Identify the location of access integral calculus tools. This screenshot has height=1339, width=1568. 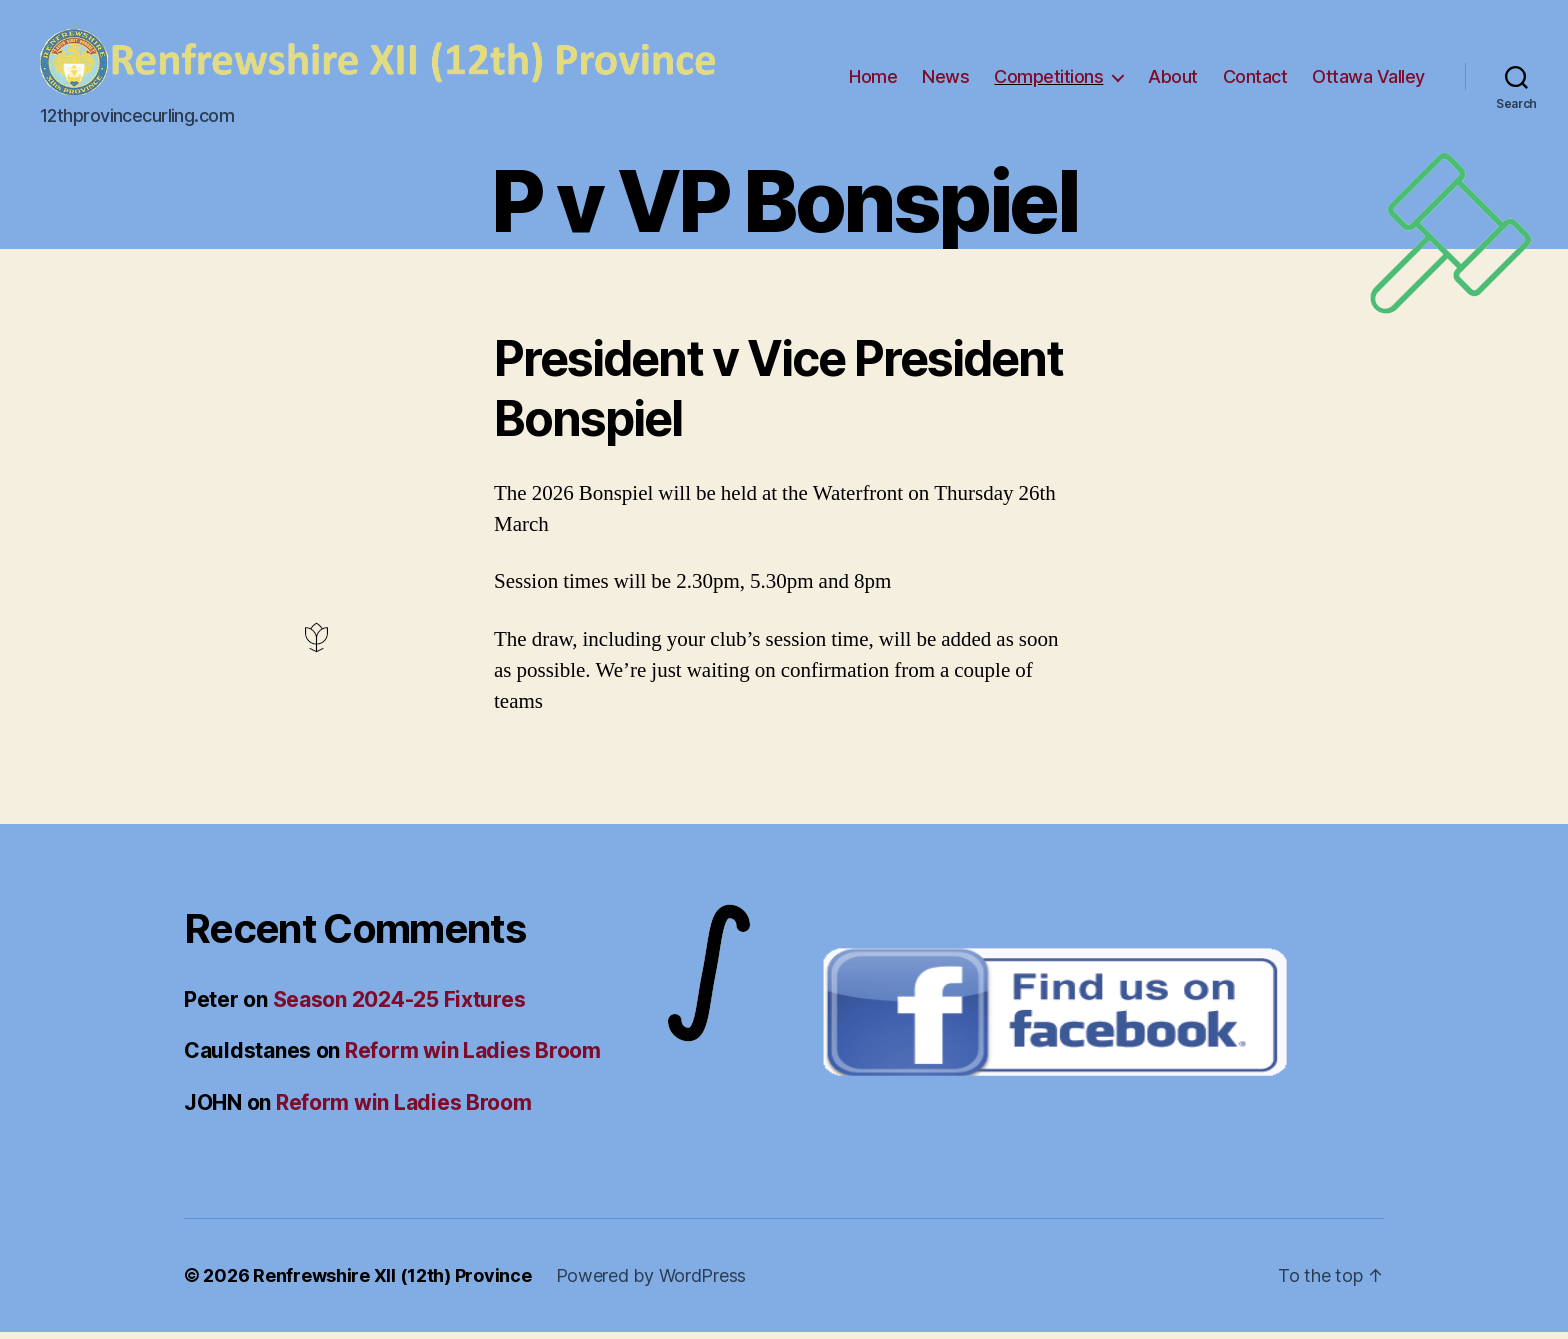
(709, 973).